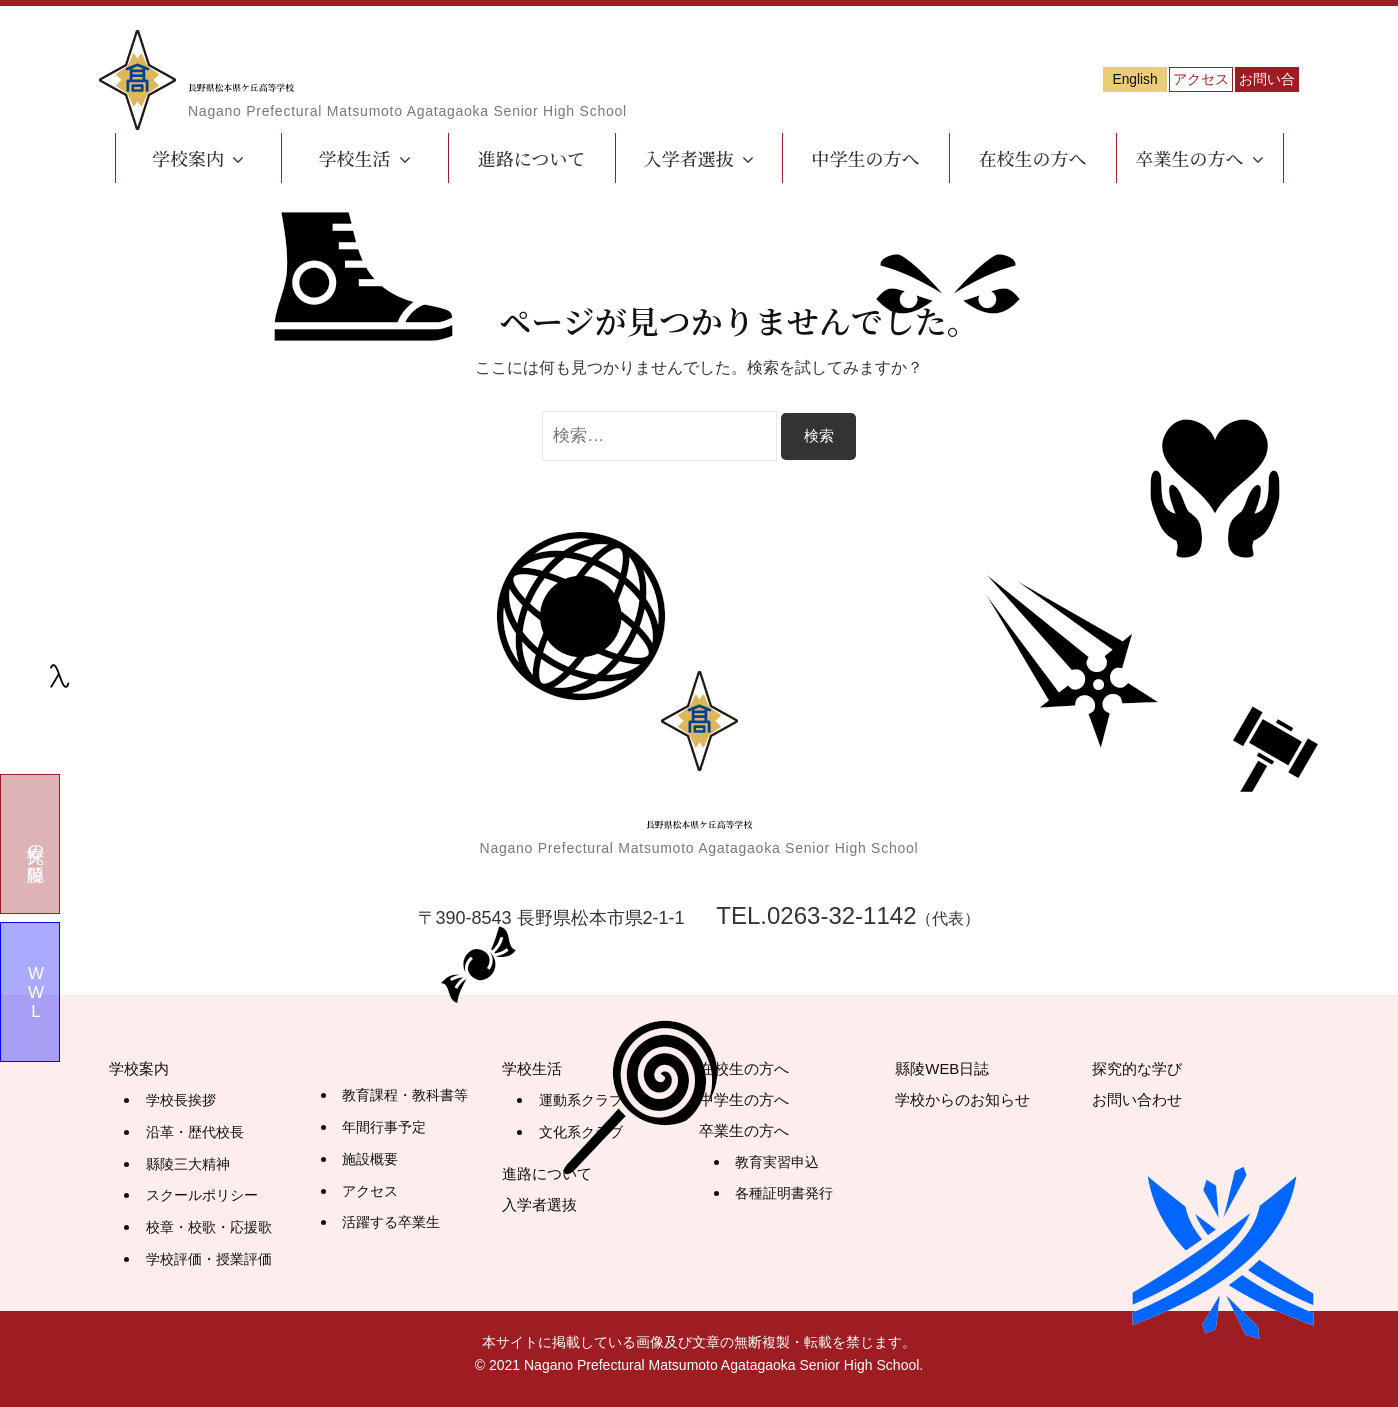  I want to click on indicates an angry or hostile character state, so click(948, 287).